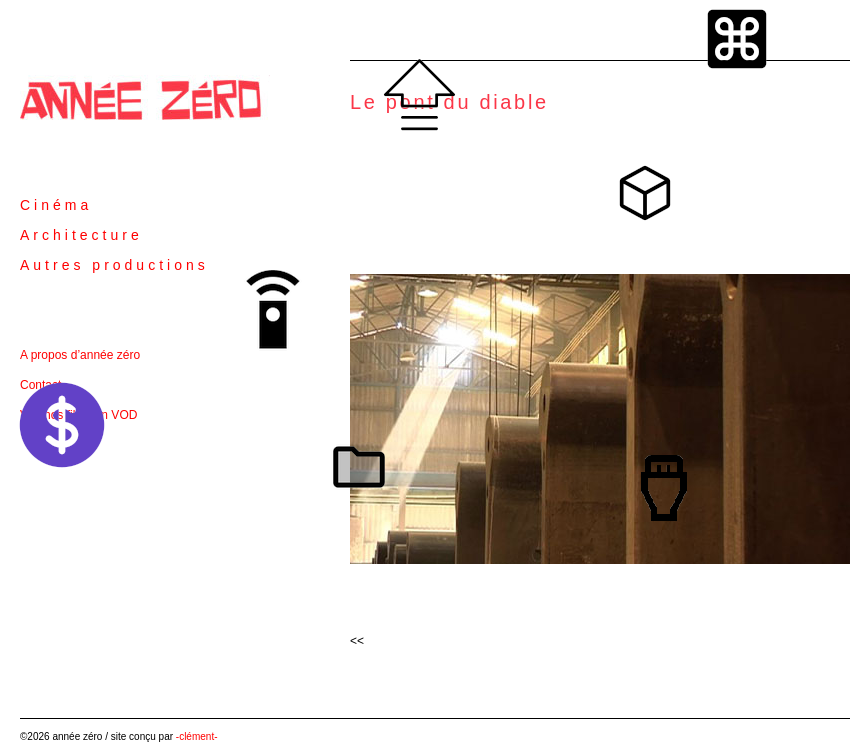  Describe the element at coordinates (645, 193) in the screenshot. I see `view 3D model or object` at that location.